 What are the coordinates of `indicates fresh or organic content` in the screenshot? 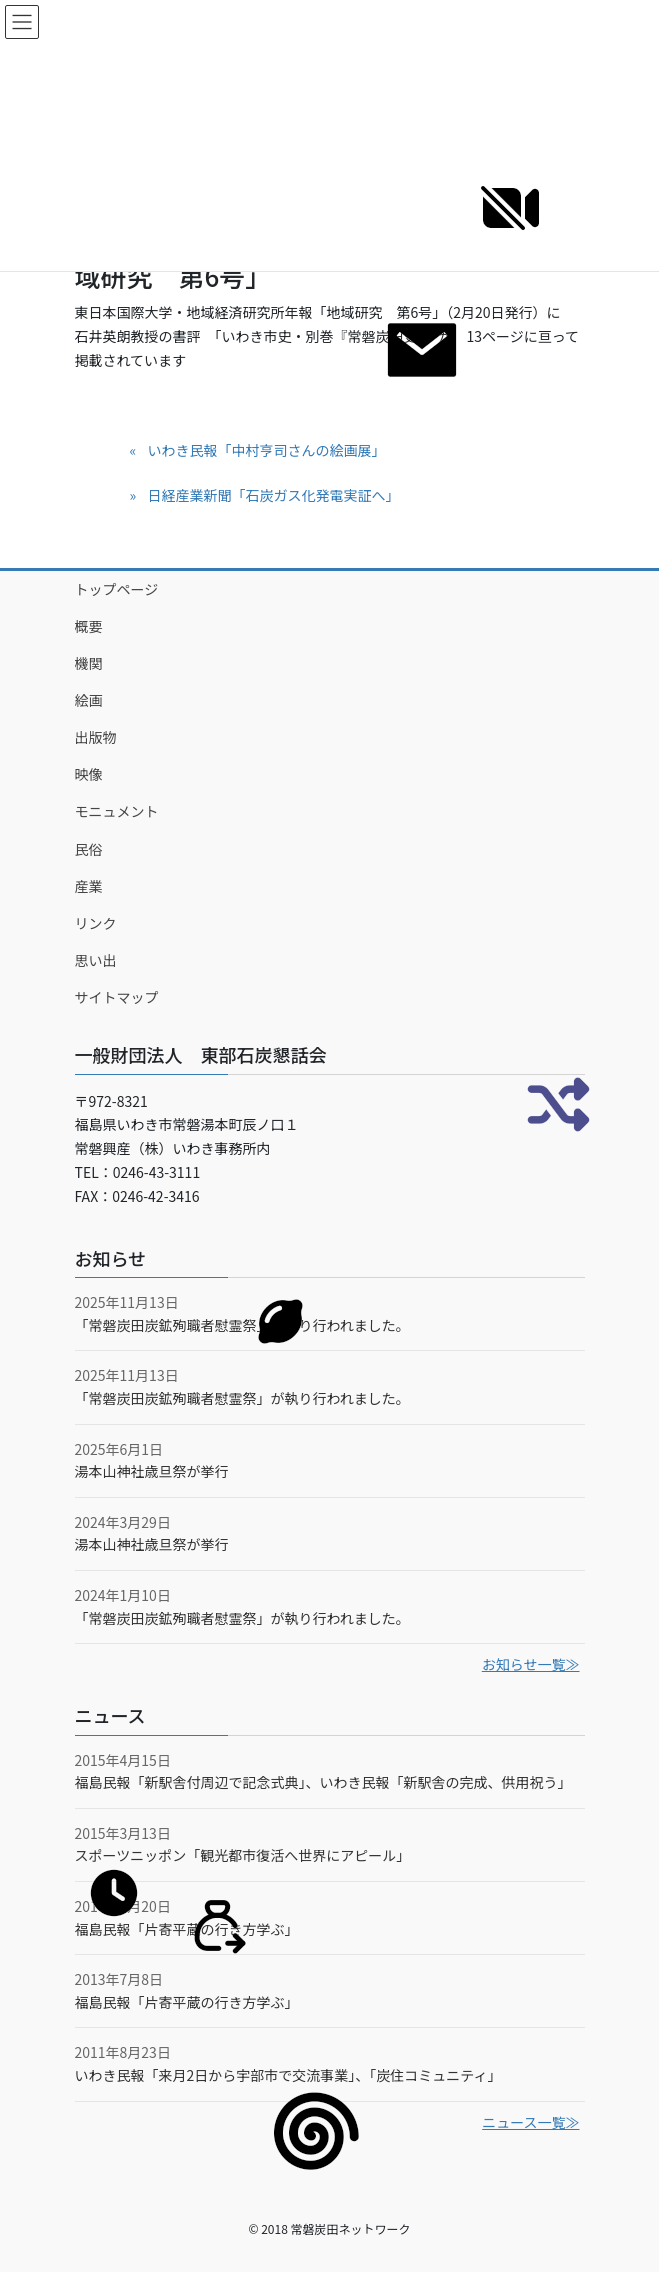 It's located at (280, 1321).